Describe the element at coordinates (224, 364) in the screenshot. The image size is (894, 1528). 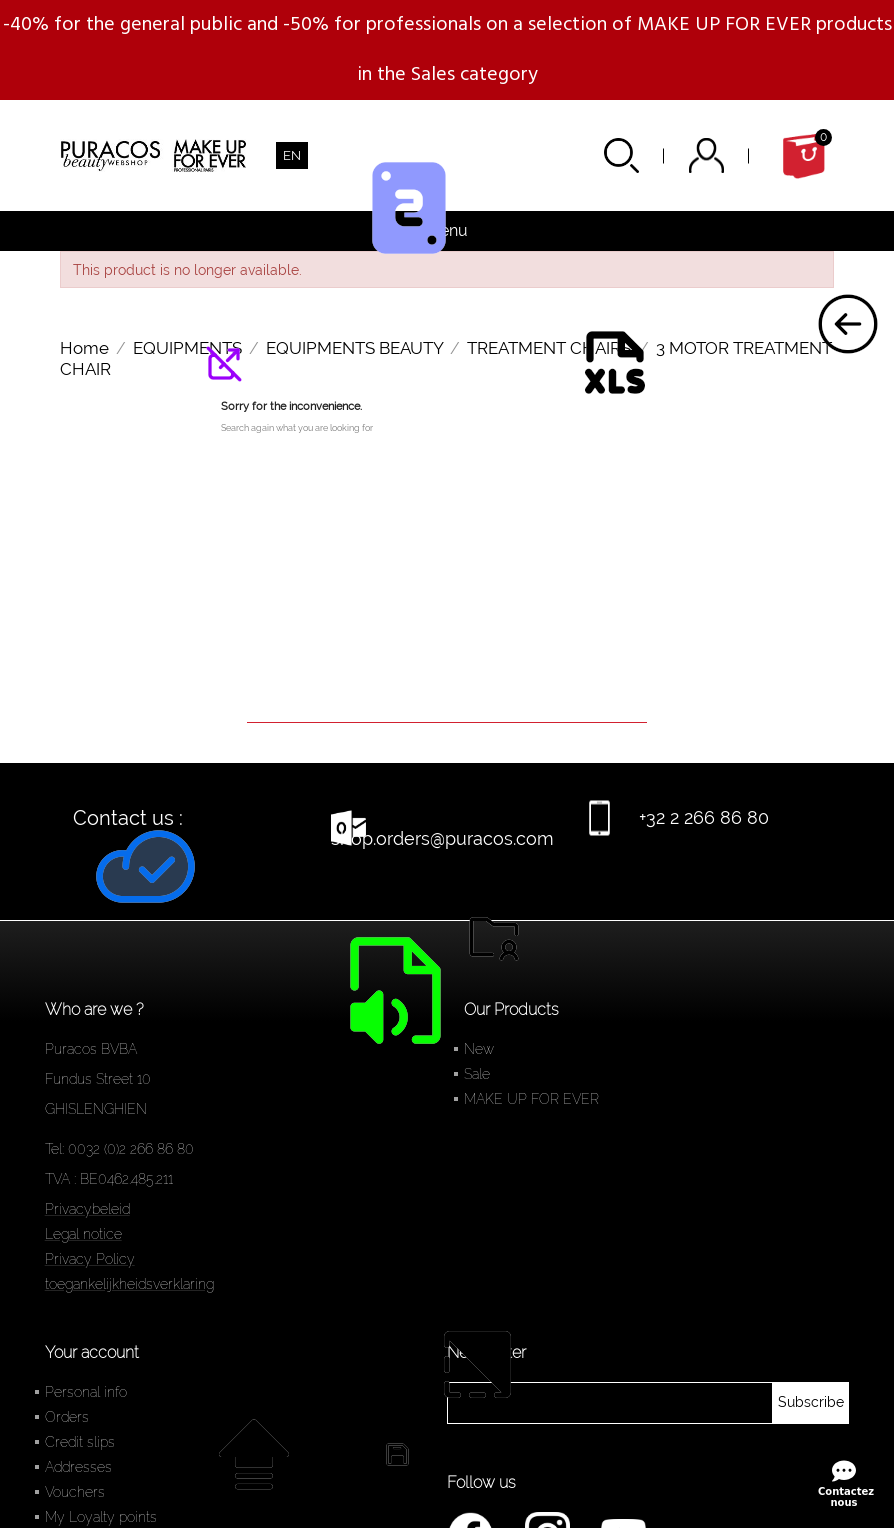
I see `external link disabled or unavailable` at that location.